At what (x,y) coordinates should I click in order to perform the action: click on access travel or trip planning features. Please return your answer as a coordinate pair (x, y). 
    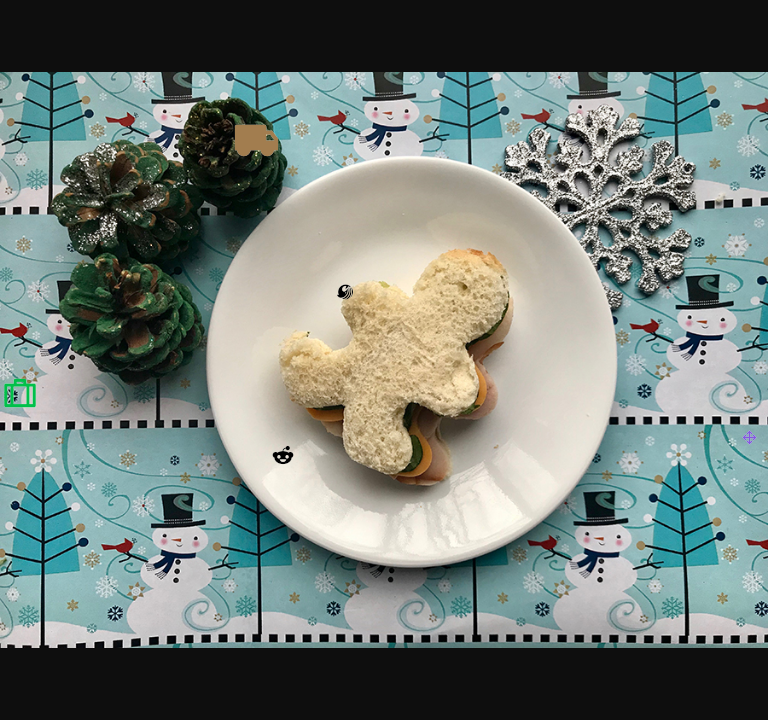
    Looking at the image, I should click on (20, 393).